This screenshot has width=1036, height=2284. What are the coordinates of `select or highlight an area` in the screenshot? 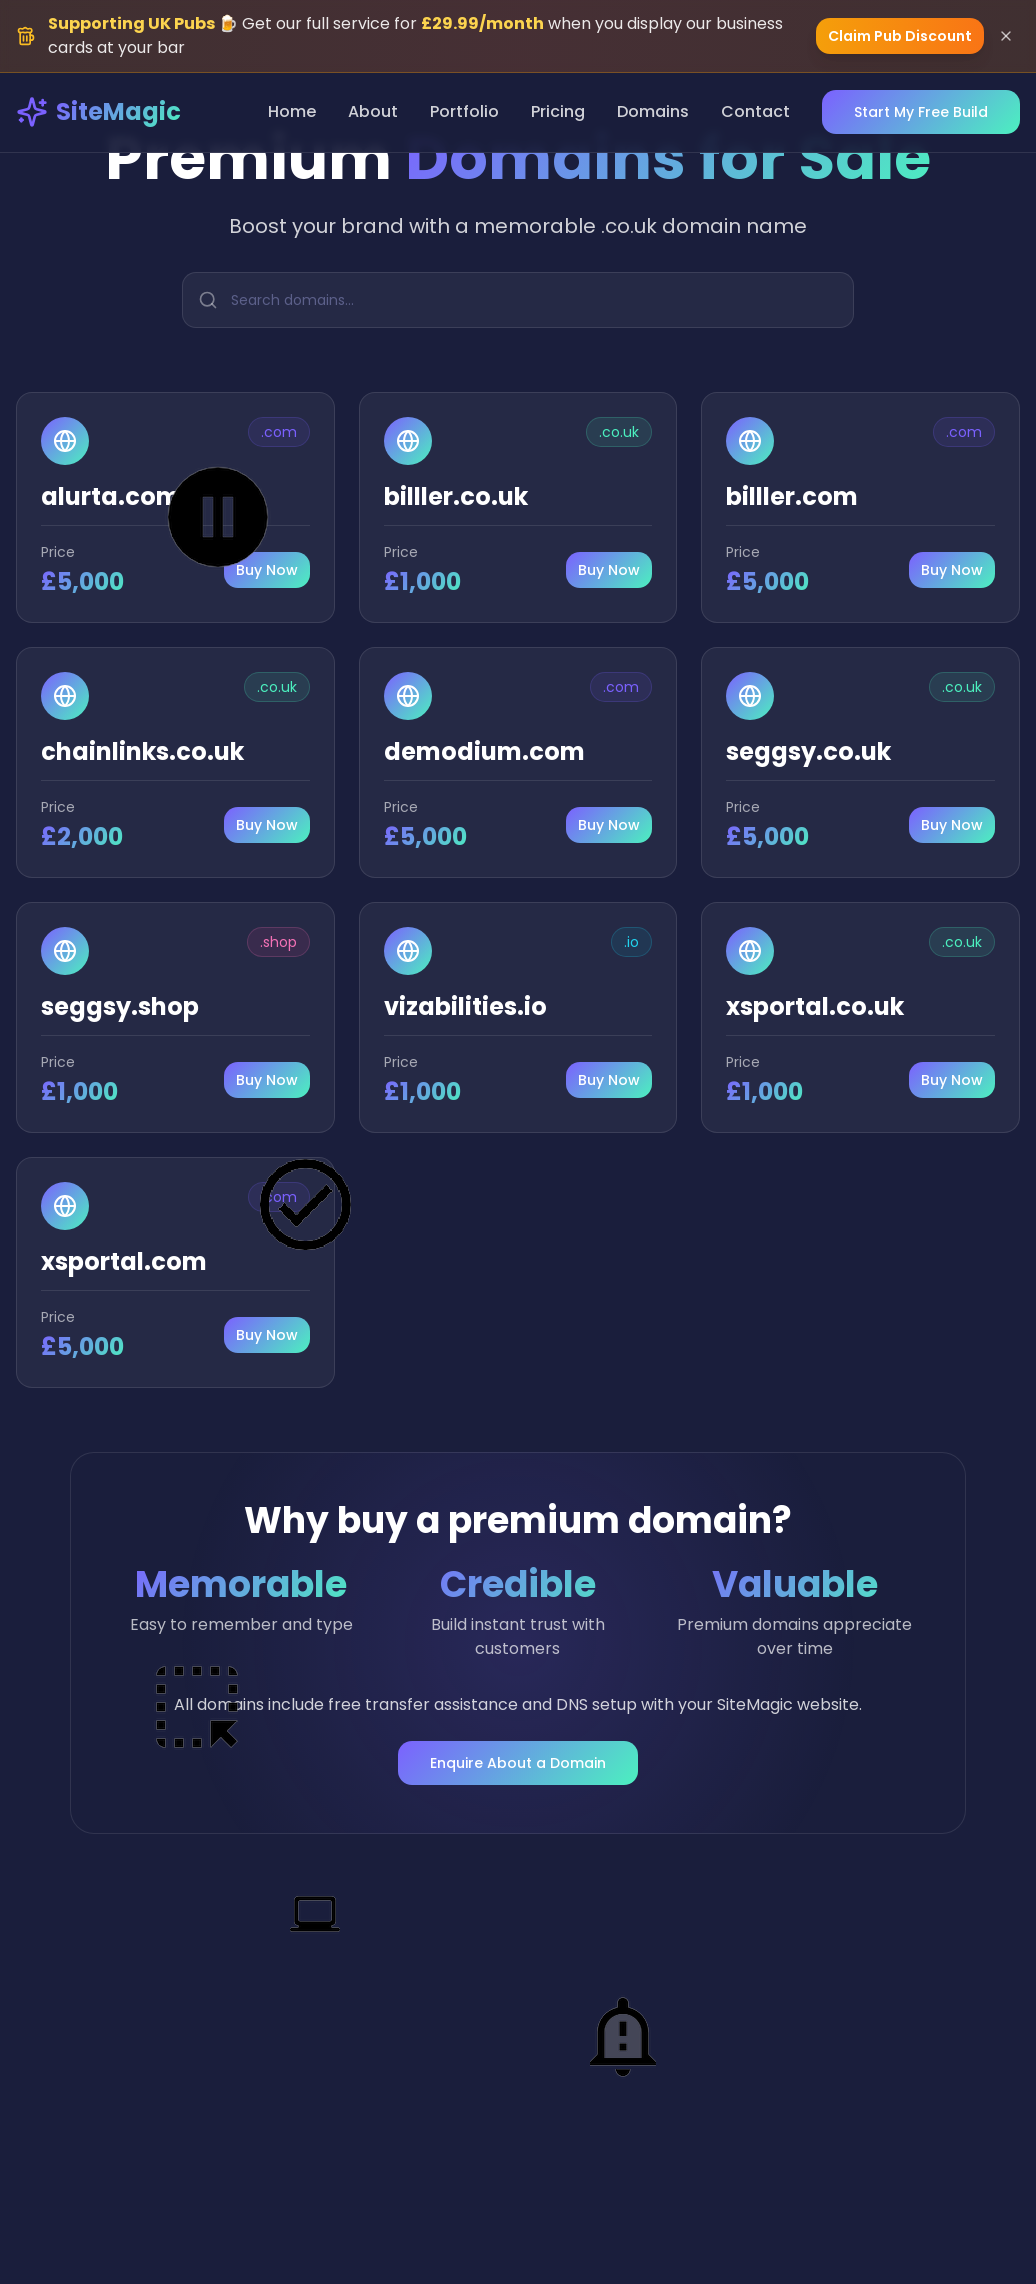 It's located at (197, 1707).